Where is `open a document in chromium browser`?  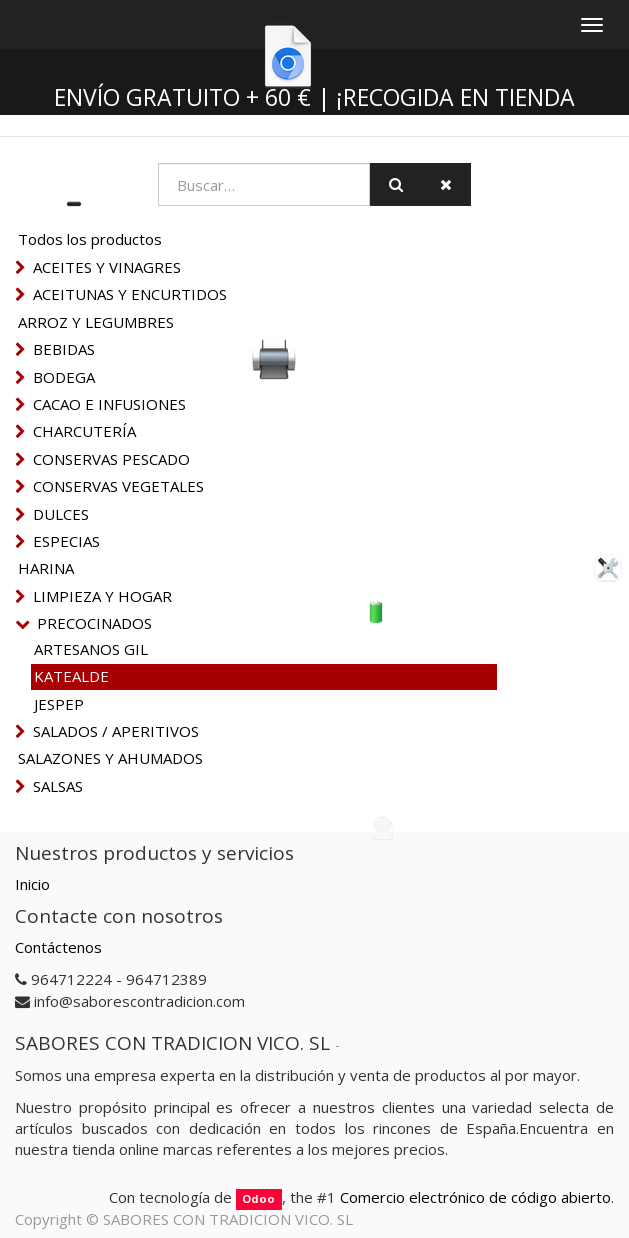
open a document in chromium browser is located at coordinates (288, 56).